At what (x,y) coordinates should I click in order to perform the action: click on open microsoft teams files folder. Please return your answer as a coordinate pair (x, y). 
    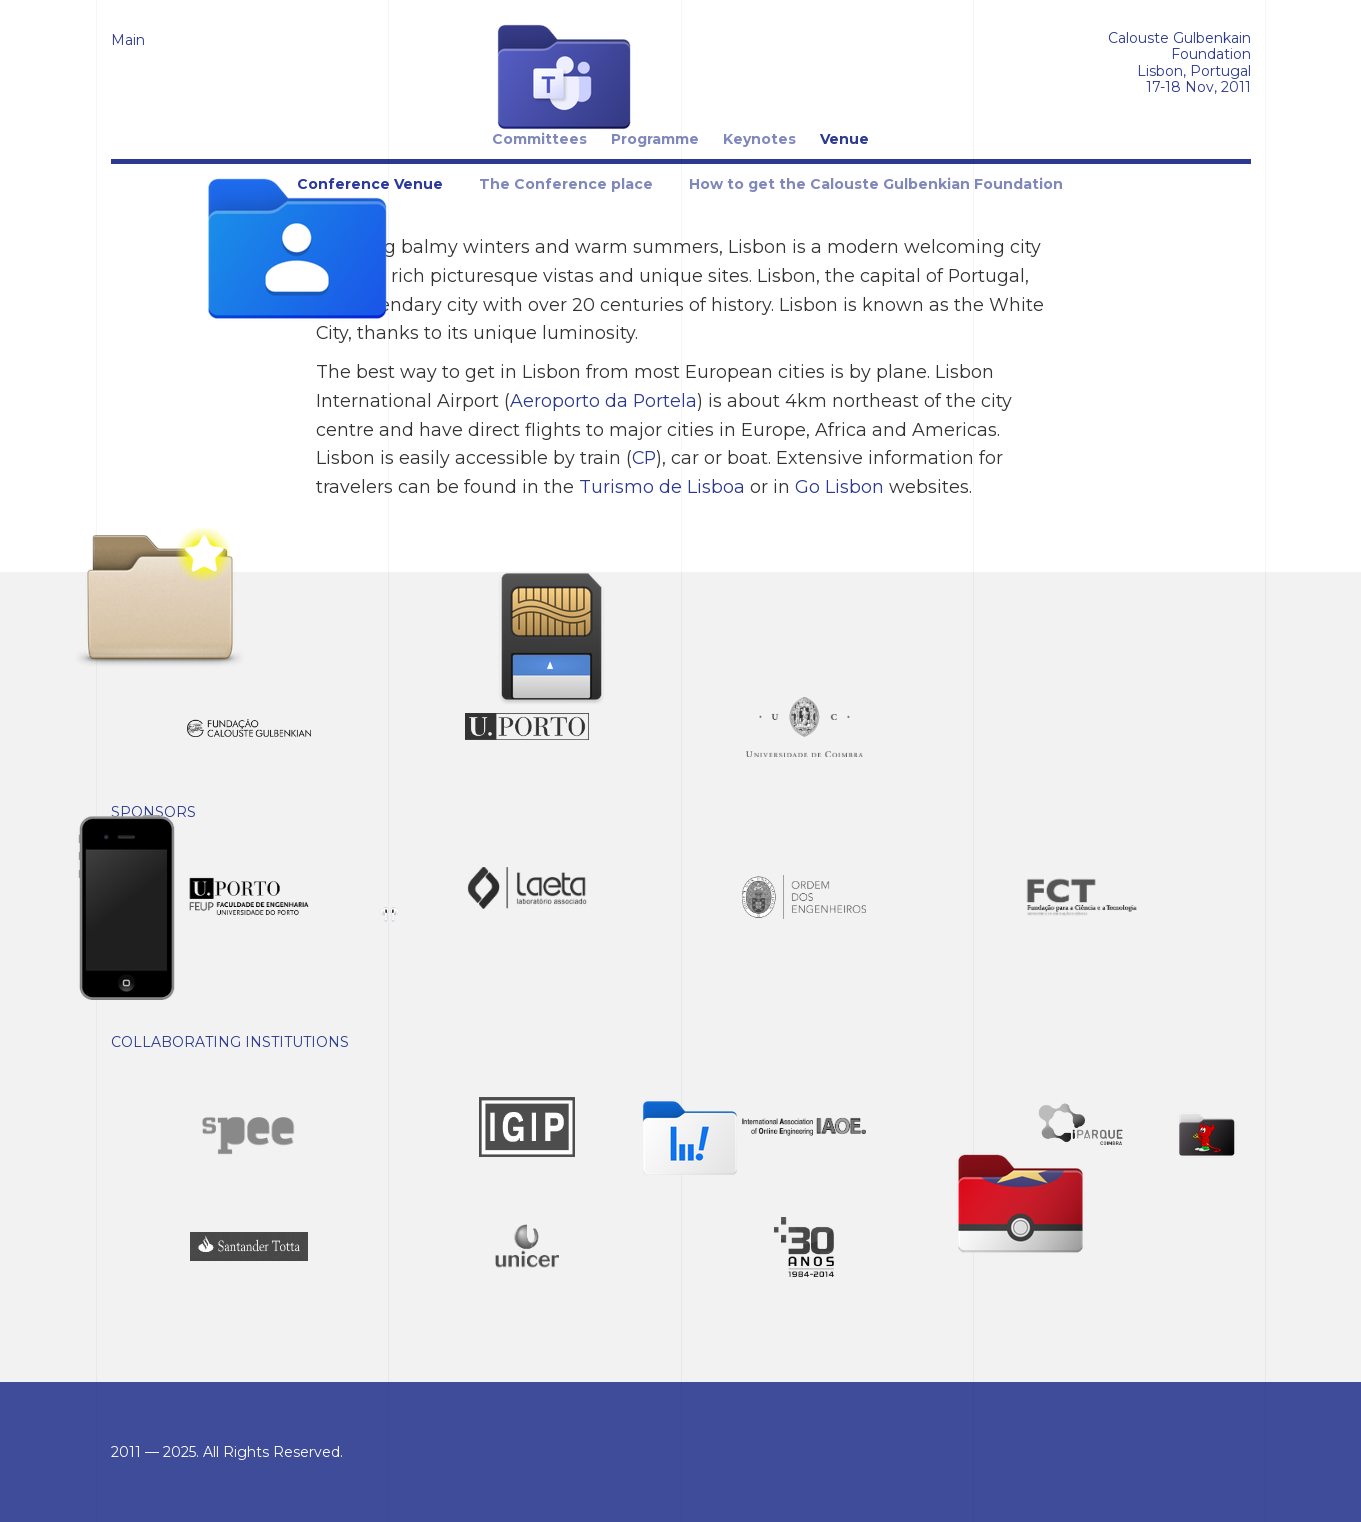
    Looking at the image, I should click on (563, 80).